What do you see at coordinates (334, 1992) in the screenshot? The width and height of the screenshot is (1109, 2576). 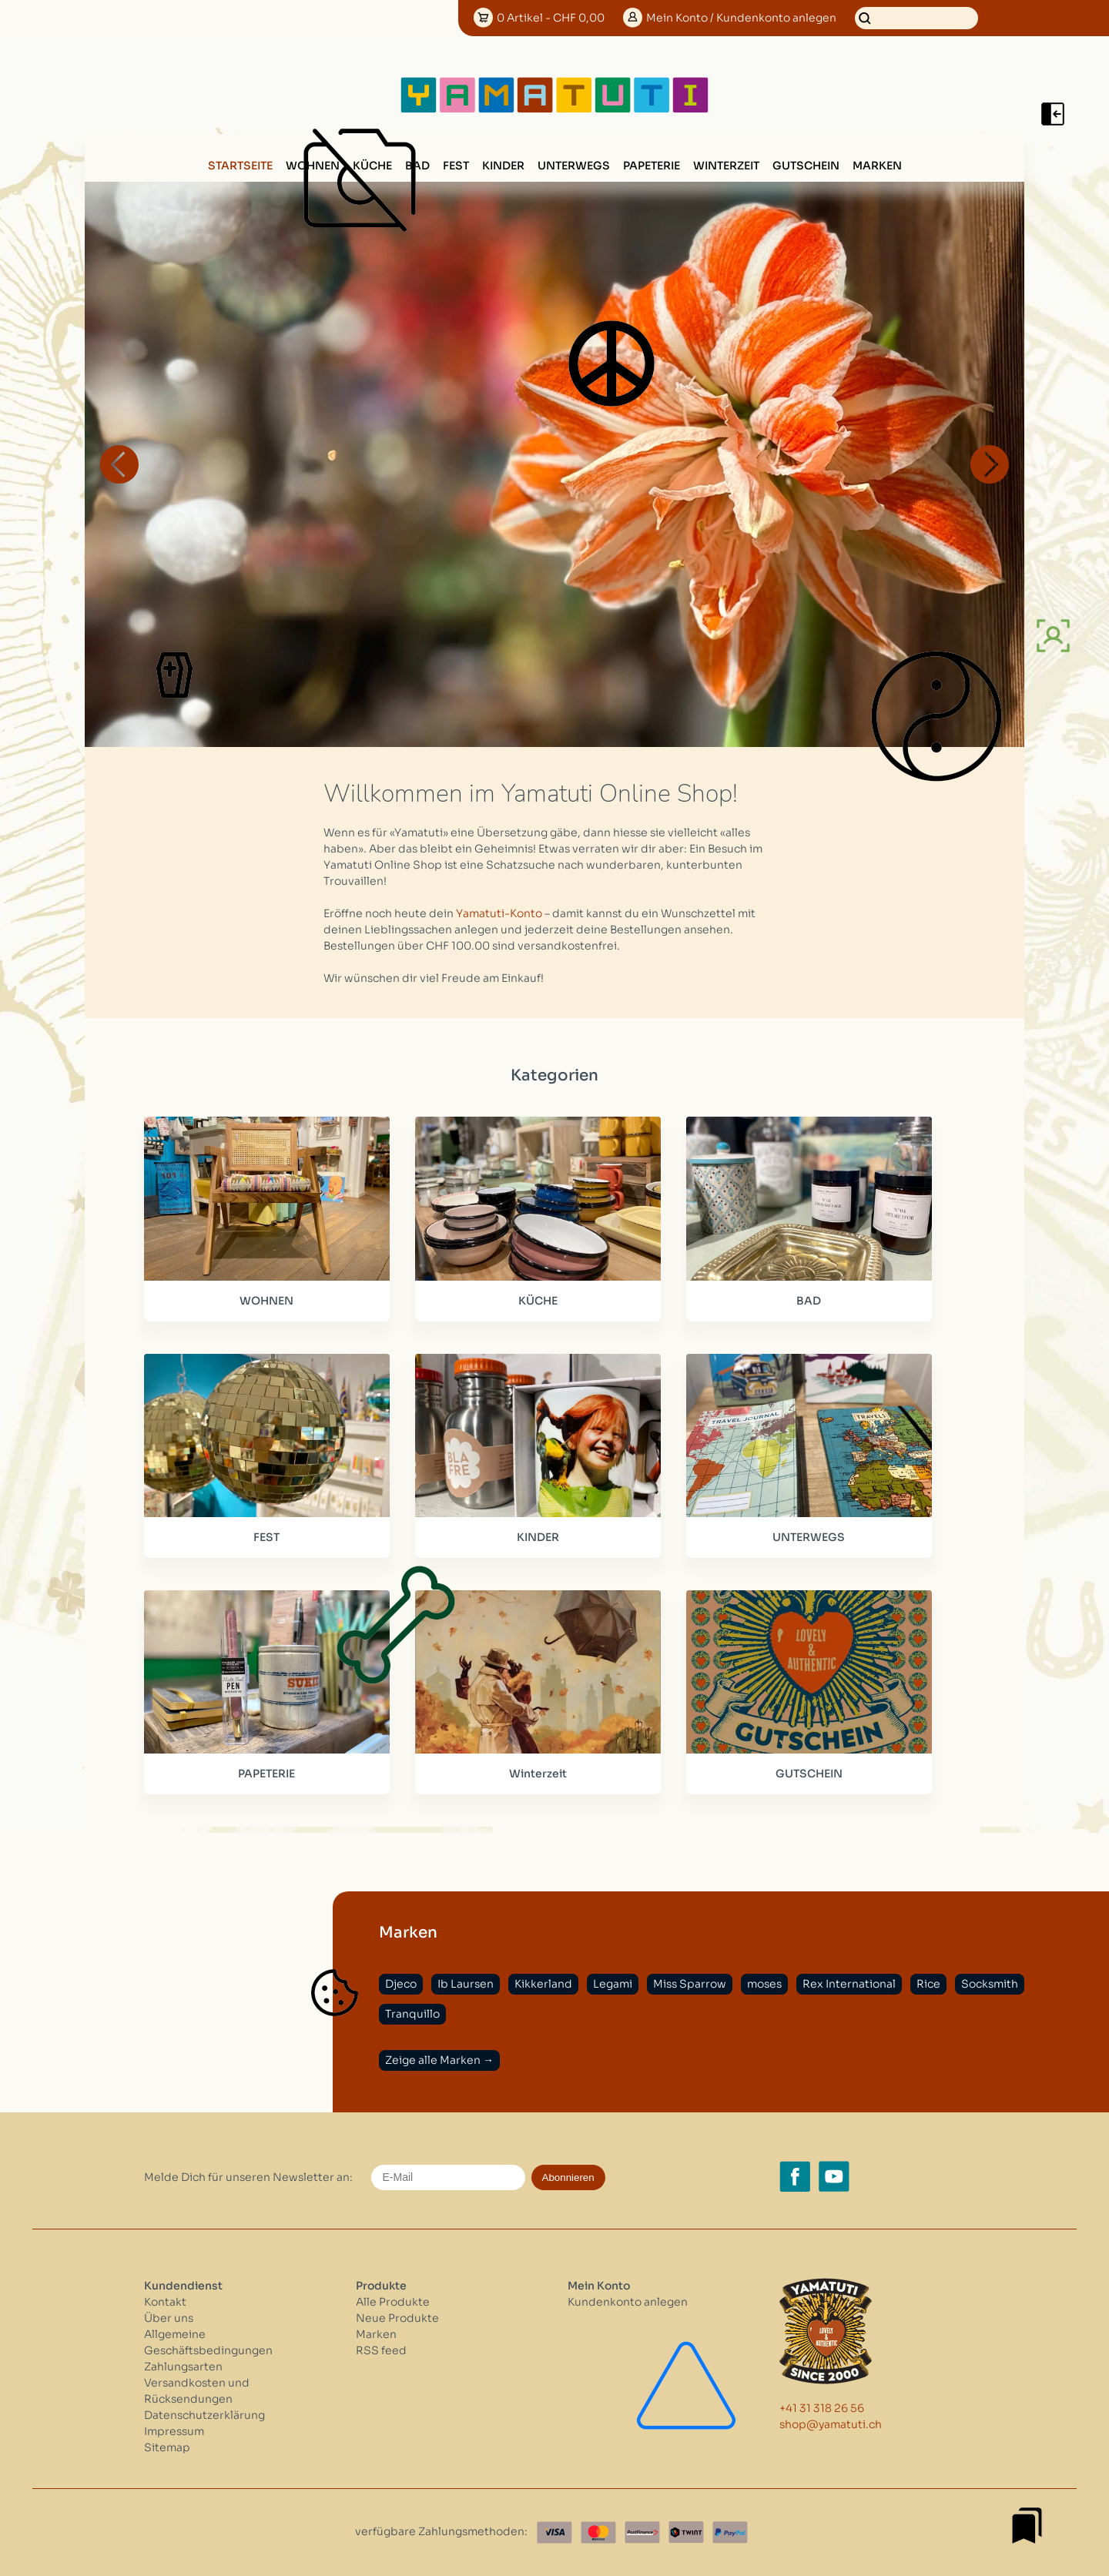 I see `manage cookie preferences and privacy settings` at bounding box center [334, 1992].